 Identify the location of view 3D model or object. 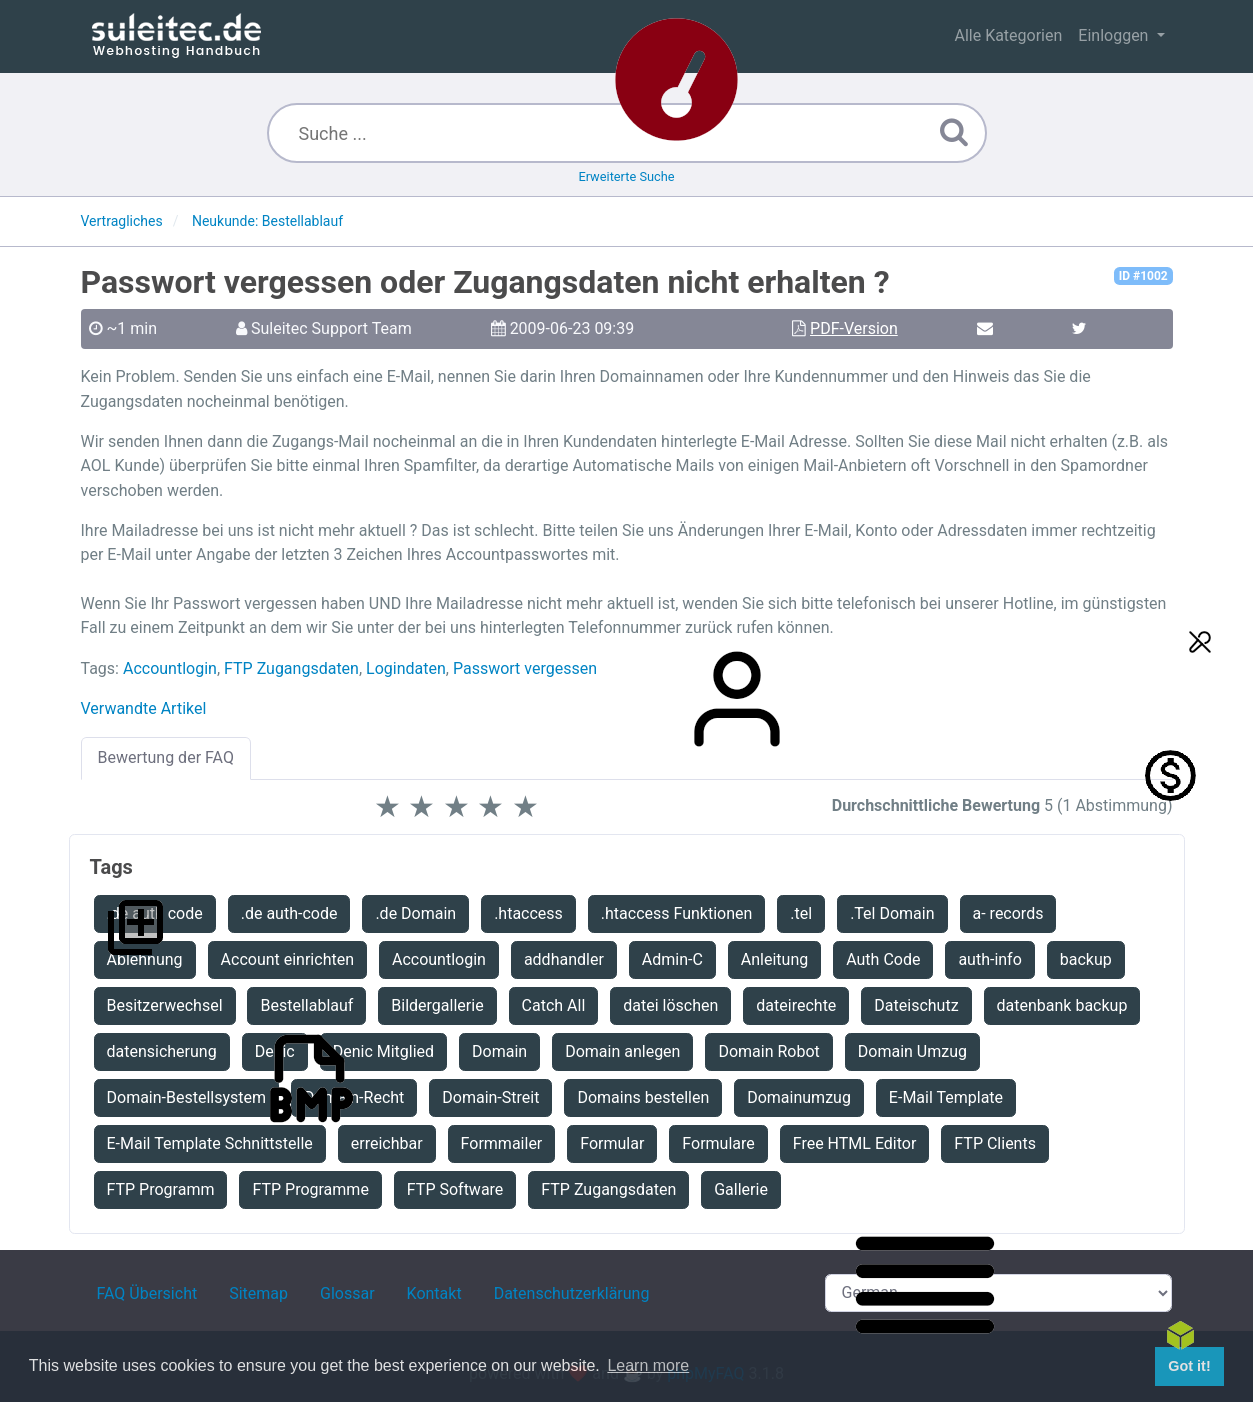
(1180, 1335).